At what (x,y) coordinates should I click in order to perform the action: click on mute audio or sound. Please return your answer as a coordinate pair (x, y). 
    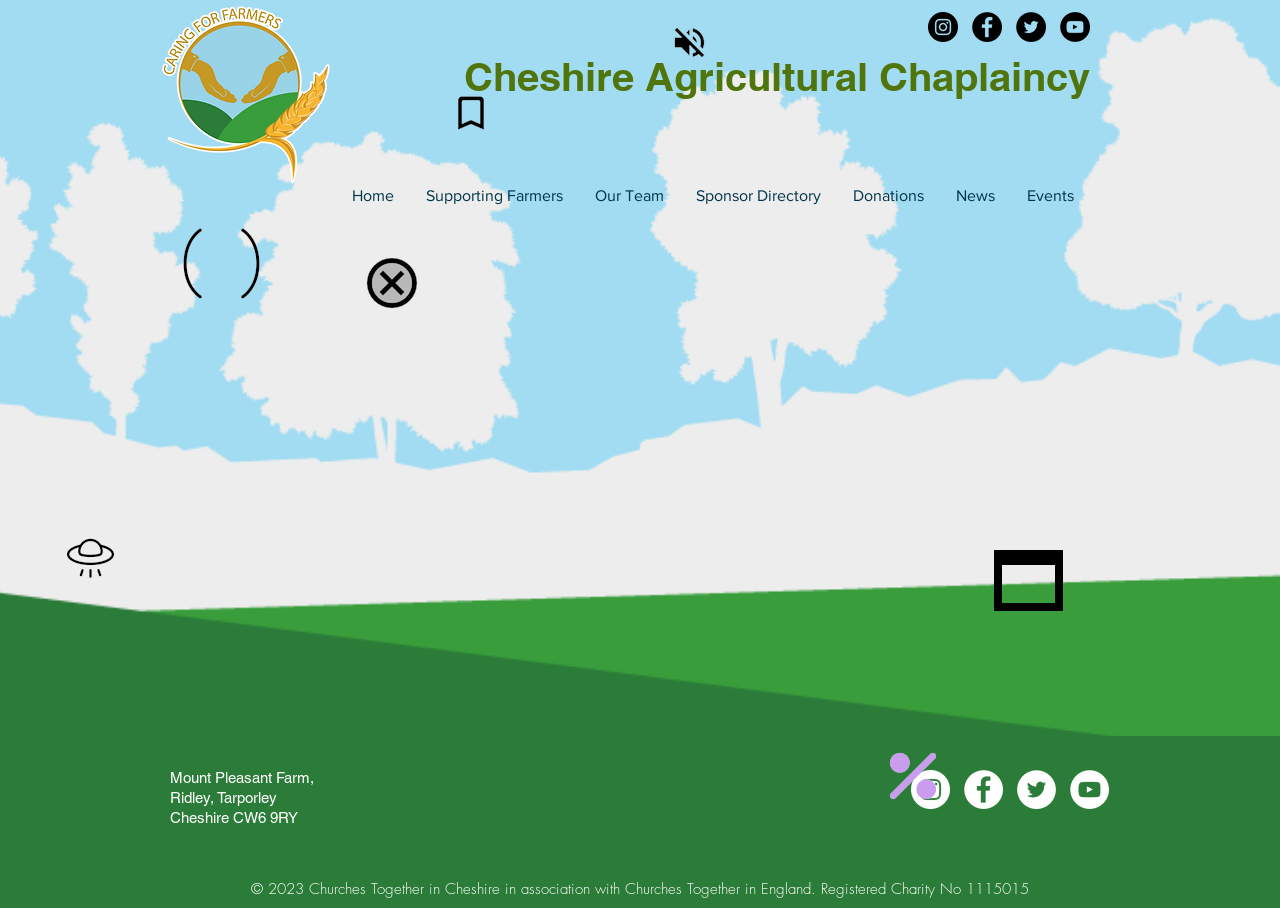
    Looking at the image, I should click on (689, 42).